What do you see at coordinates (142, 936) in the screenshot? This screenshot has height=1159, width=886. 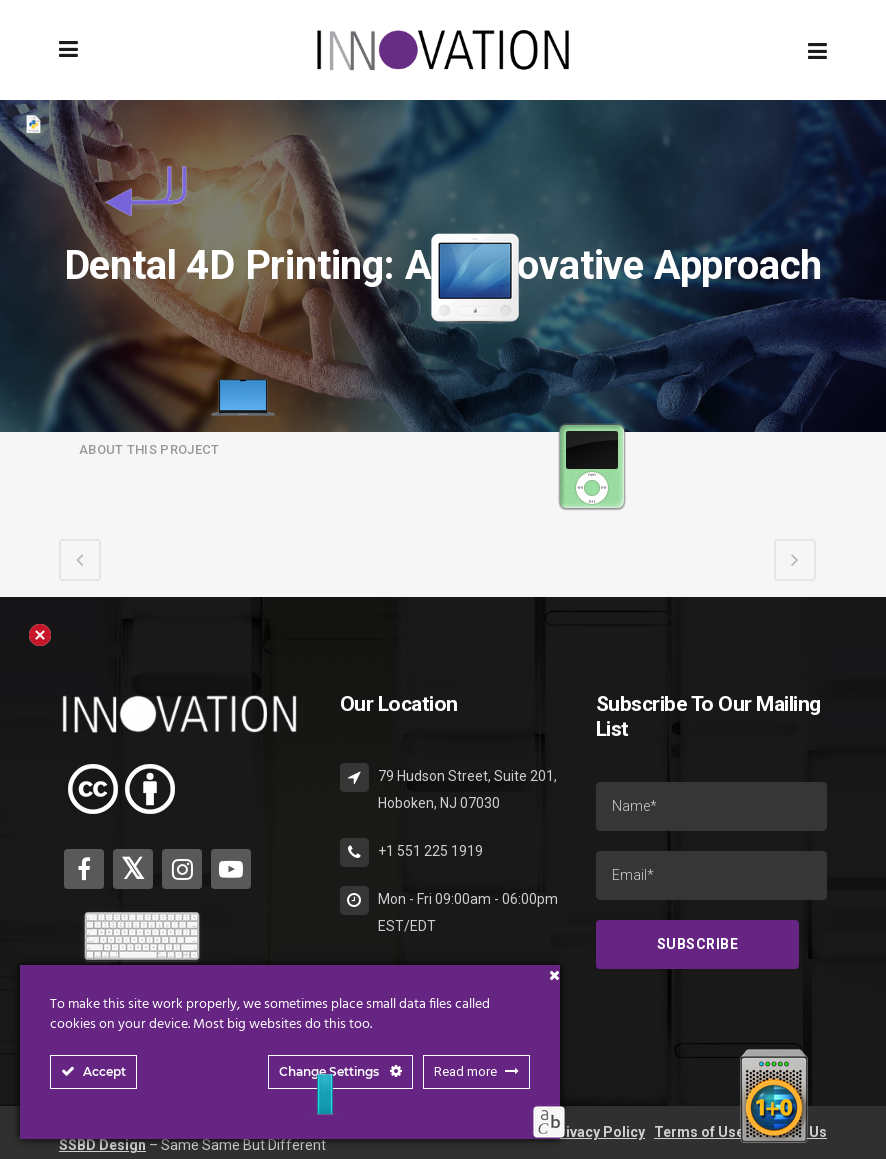 I see `connect a bluetooth keyboard` at bounding box center [142, 936].